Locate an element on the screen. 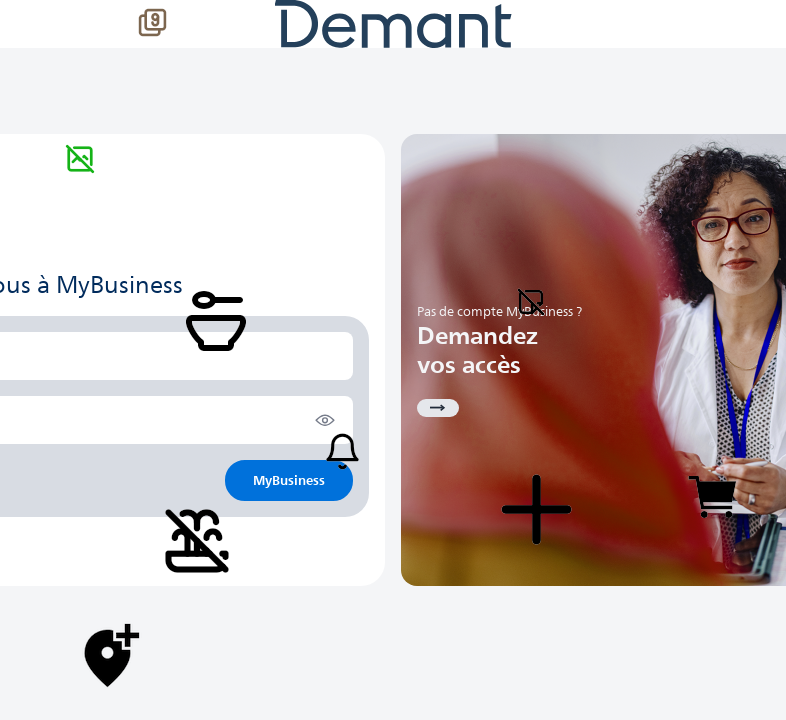 This screenshot has width=786, height=720. fountain feature is currently disabled is located at coordinates (197, 541).